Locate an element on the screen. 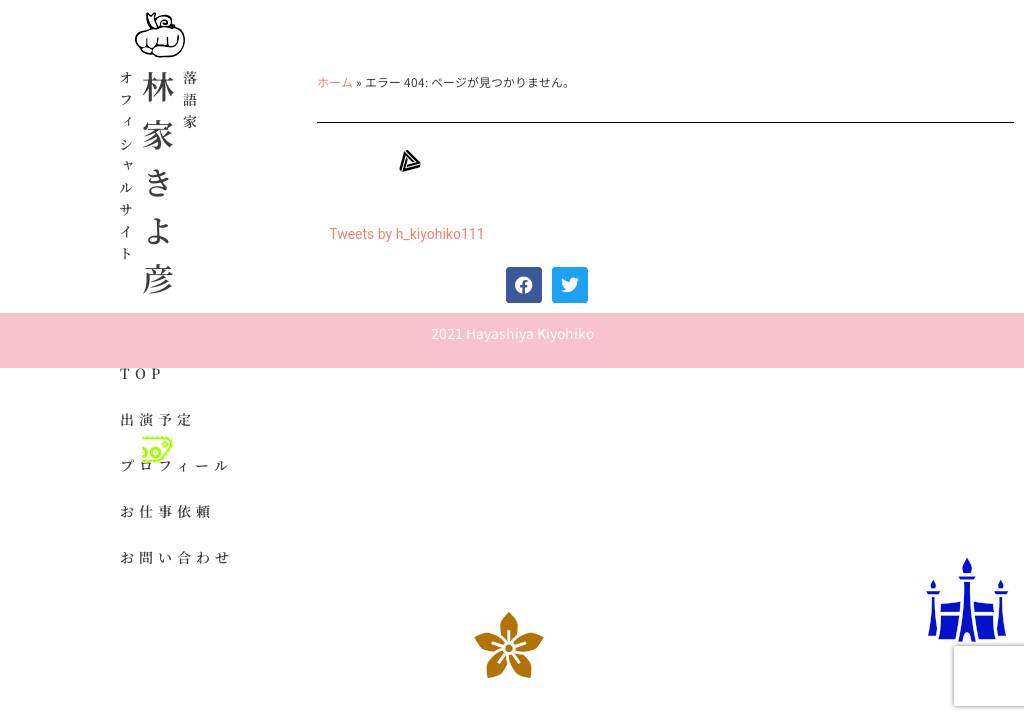  select tank or tracked vehicle in a game is located at coordinates (157, 449).